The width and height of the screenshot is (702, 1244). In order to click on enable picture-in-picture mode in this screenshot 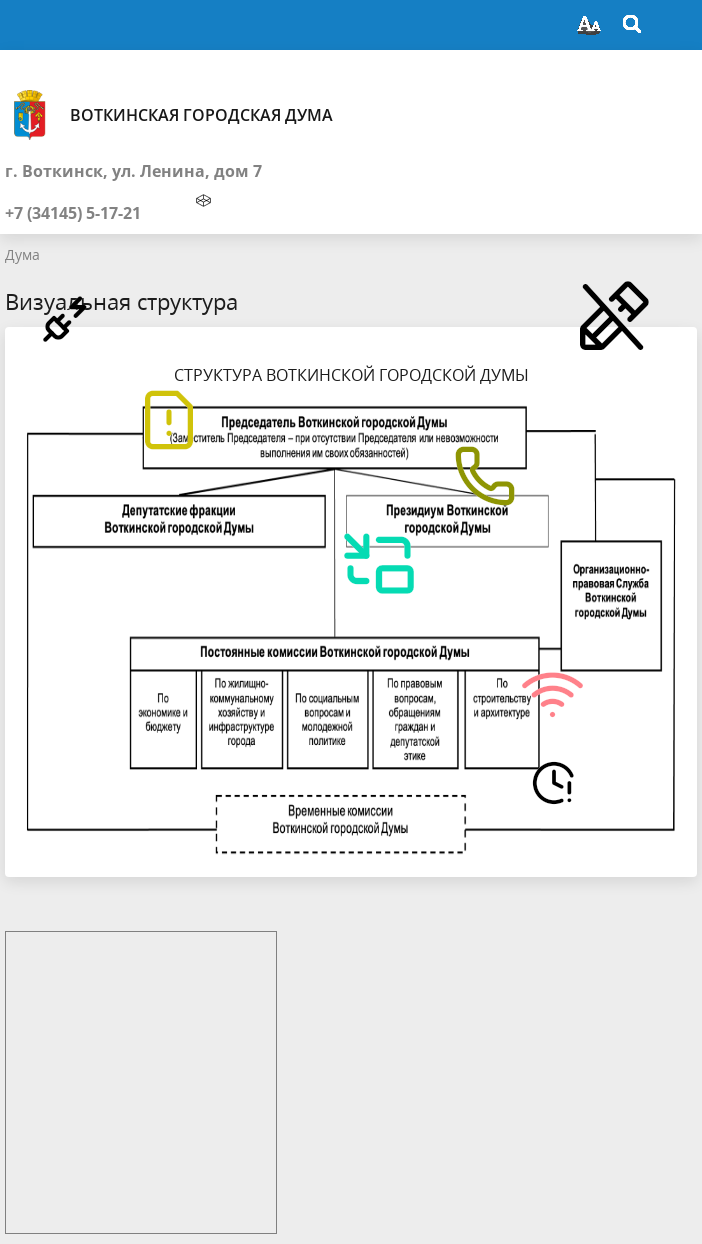, I will do `click(379, 562)`.